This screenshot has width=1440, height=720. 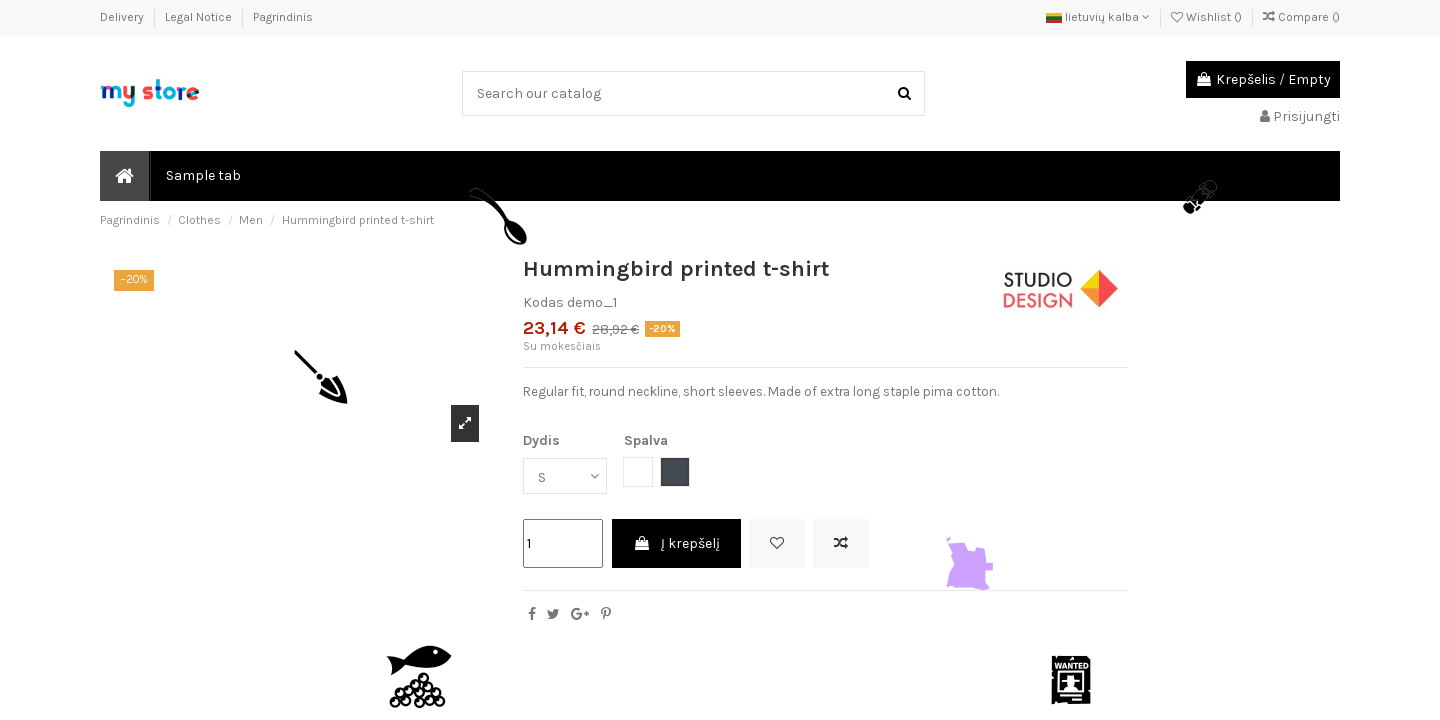 I want to click on select utensil or cutlery option, so click(x=498, y=216).